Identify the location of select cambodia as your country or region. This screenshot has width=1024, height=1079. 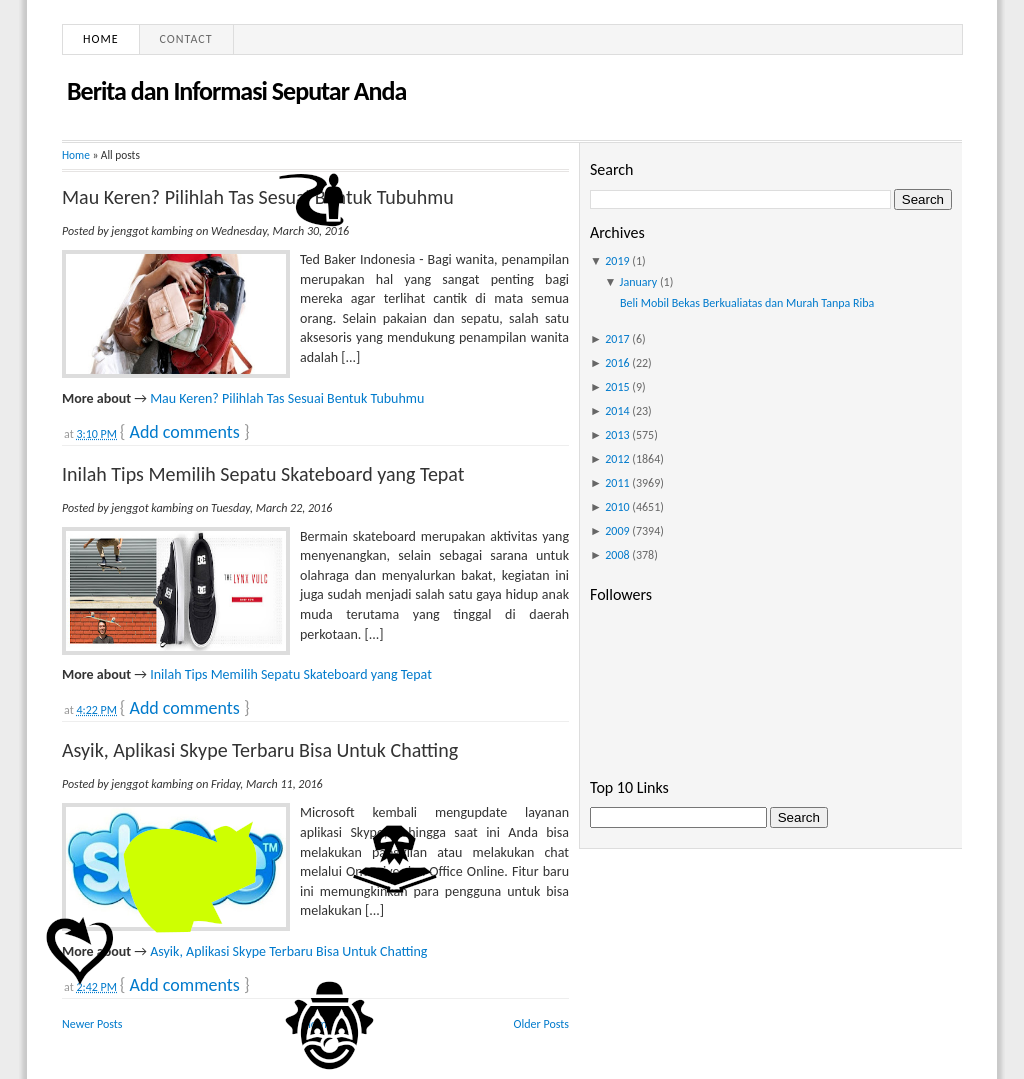
(190, 877).